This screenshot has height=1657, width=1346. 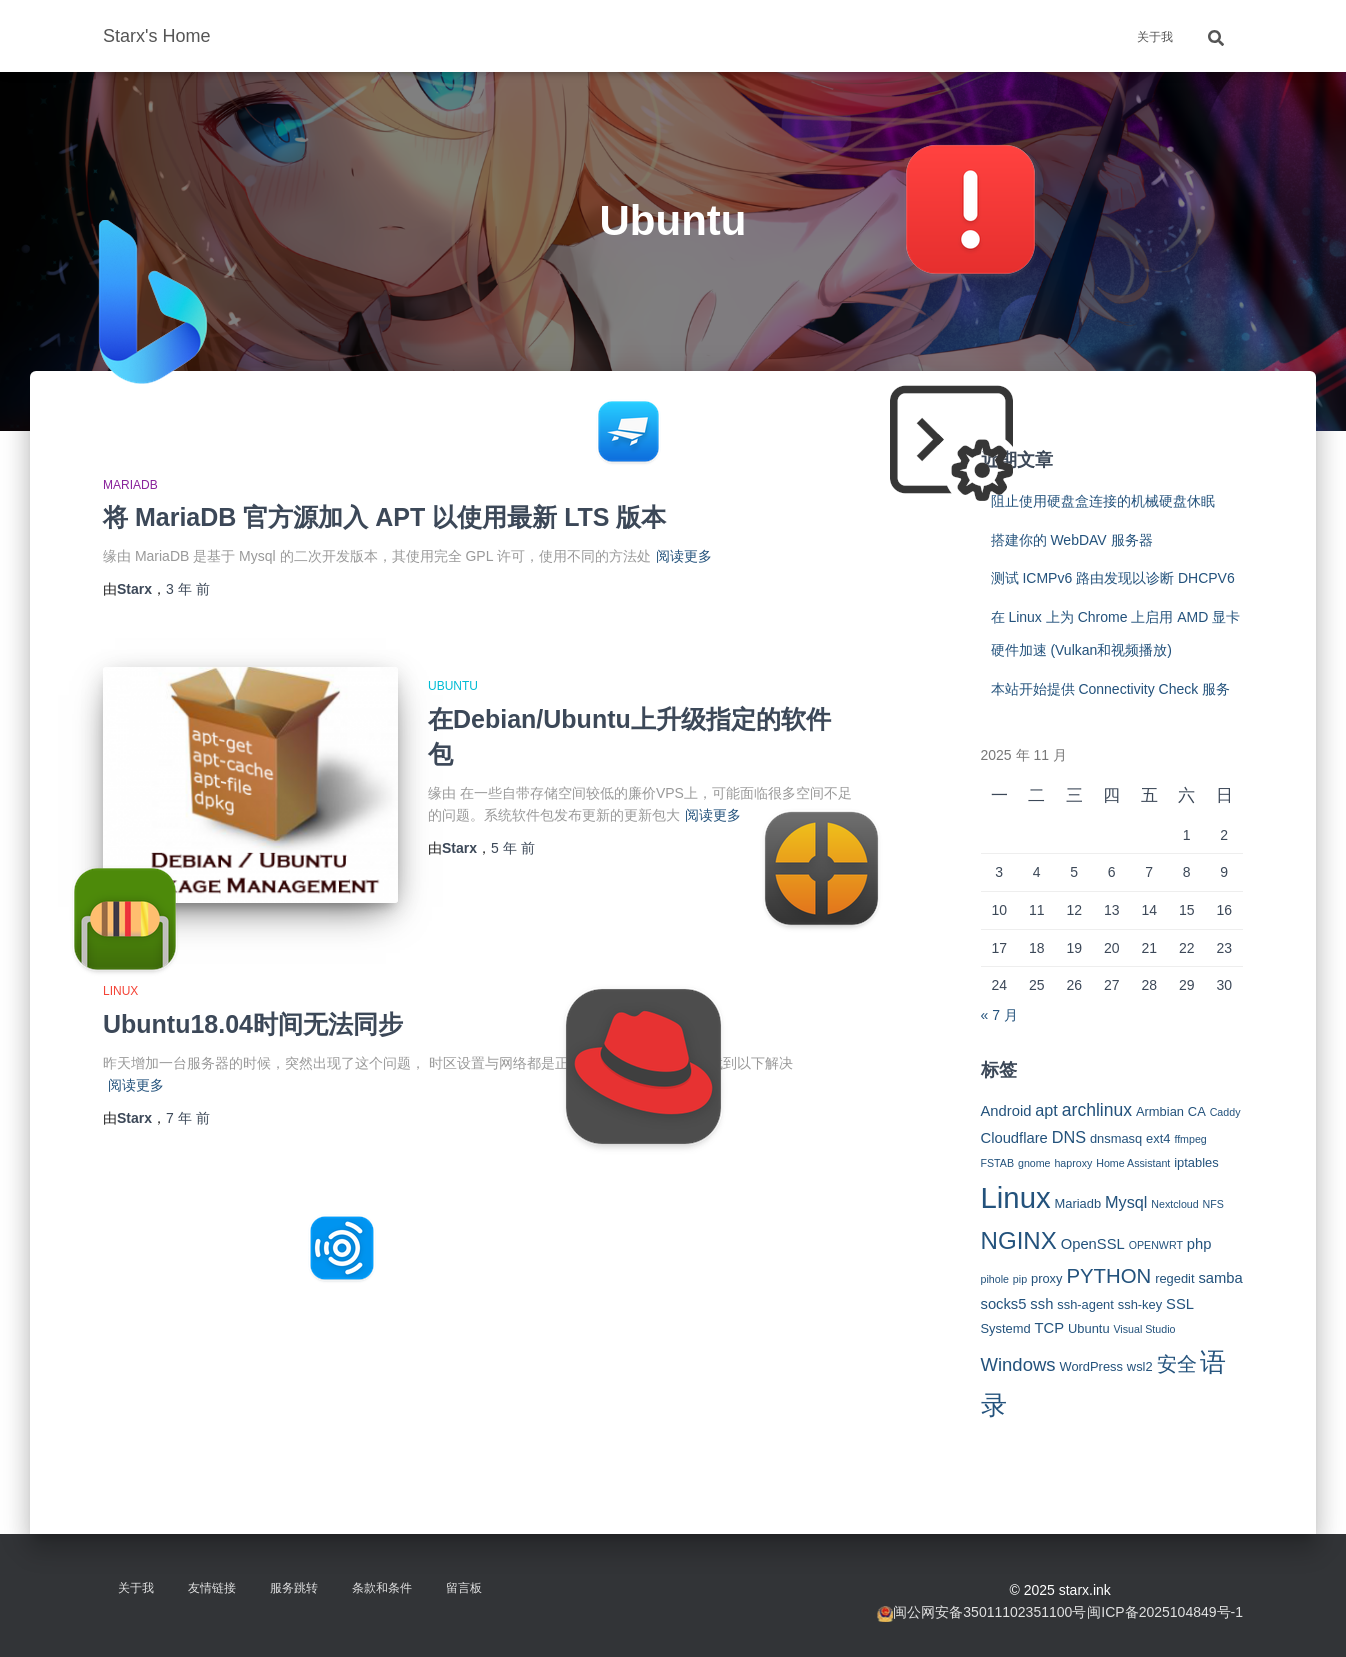 I want to click on open terminal preferences, so click(x=951, y=439).